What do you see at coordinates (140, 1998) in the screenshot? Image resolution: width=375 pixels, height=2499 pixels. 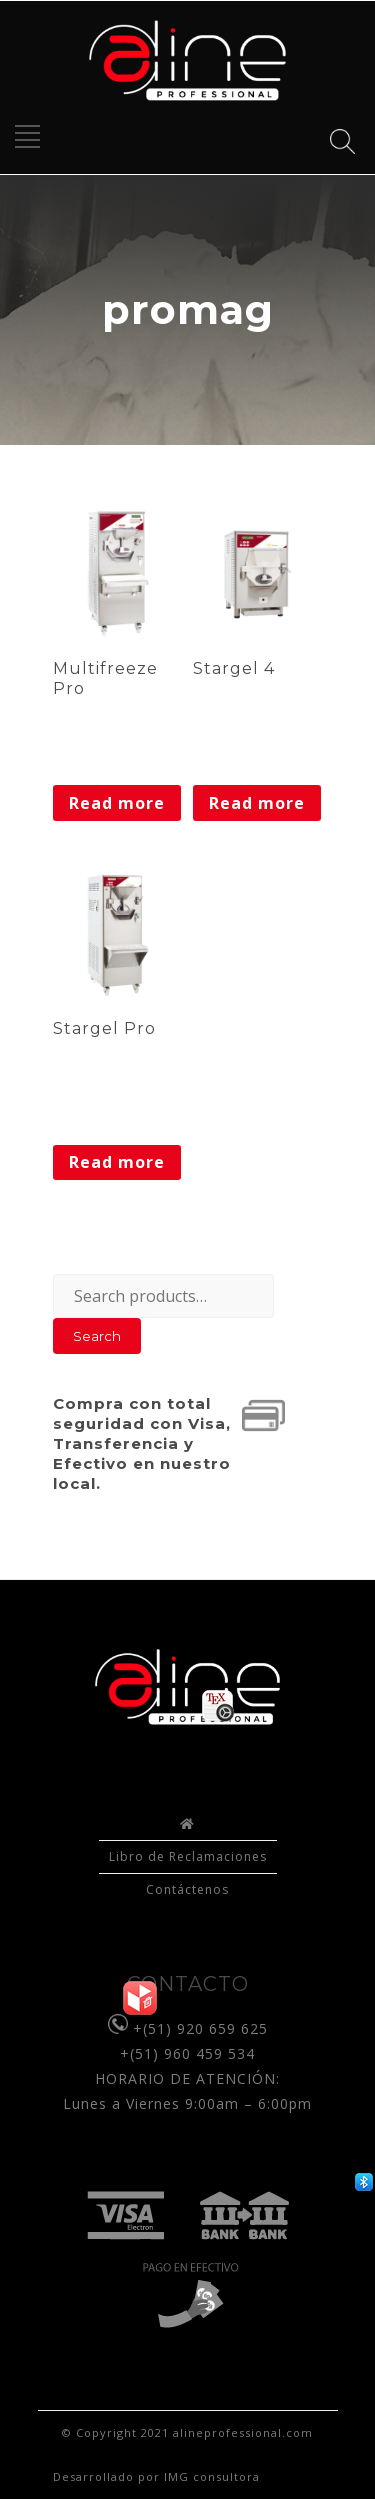 I see `open flatsweep app for system cleanup` at bounding box center [140, 1998].